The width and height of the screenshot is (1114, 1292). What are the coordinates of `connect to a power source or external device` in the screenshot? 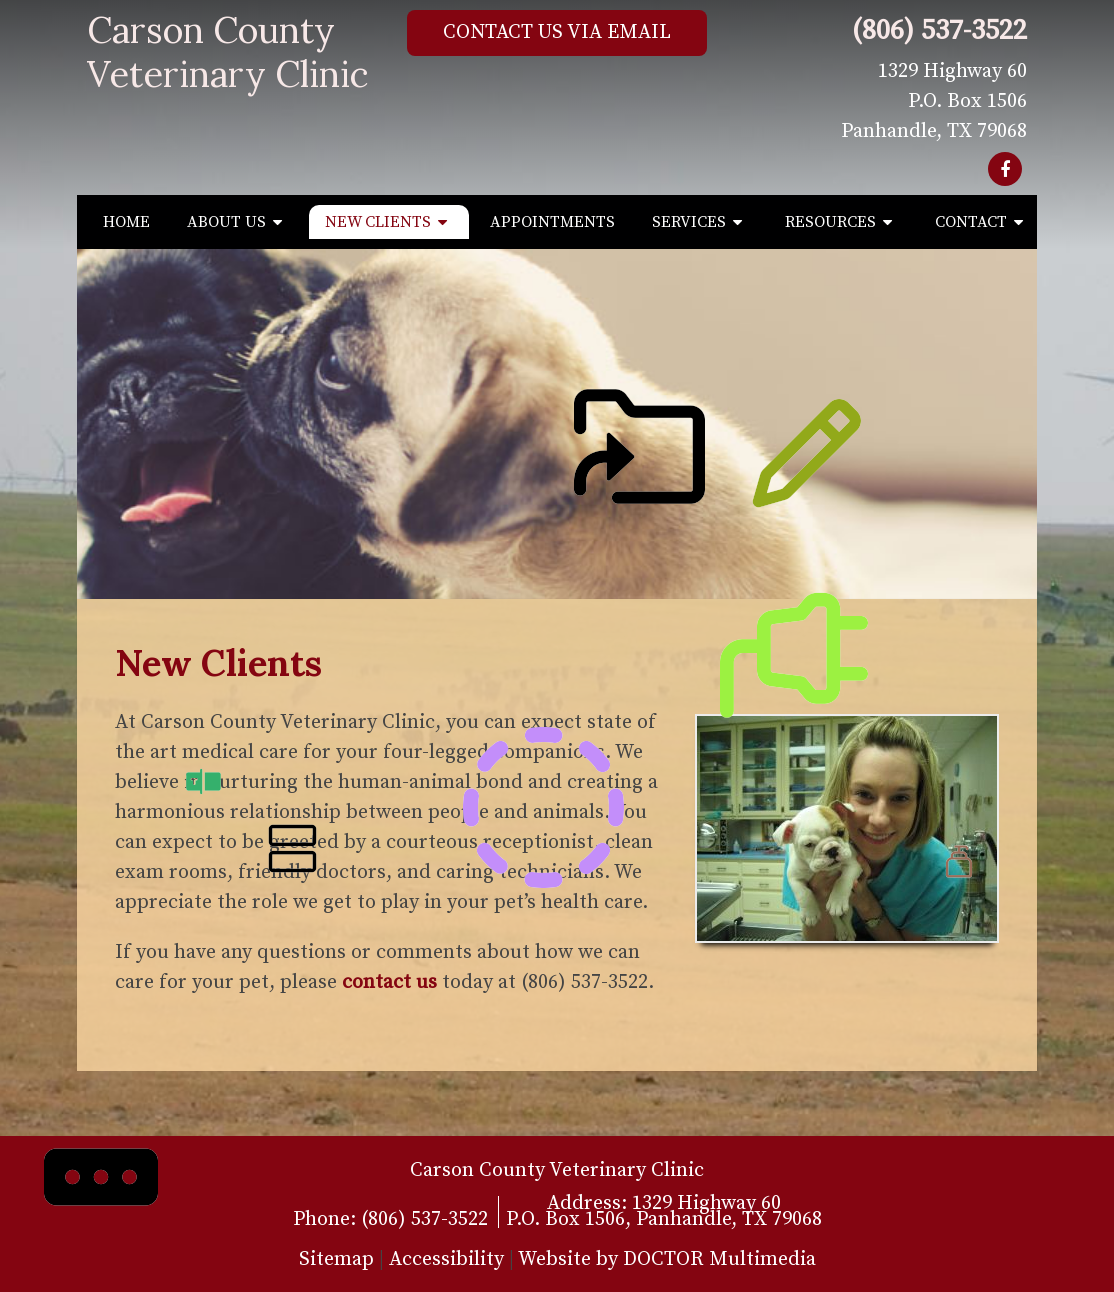 It's located at (794, 653).